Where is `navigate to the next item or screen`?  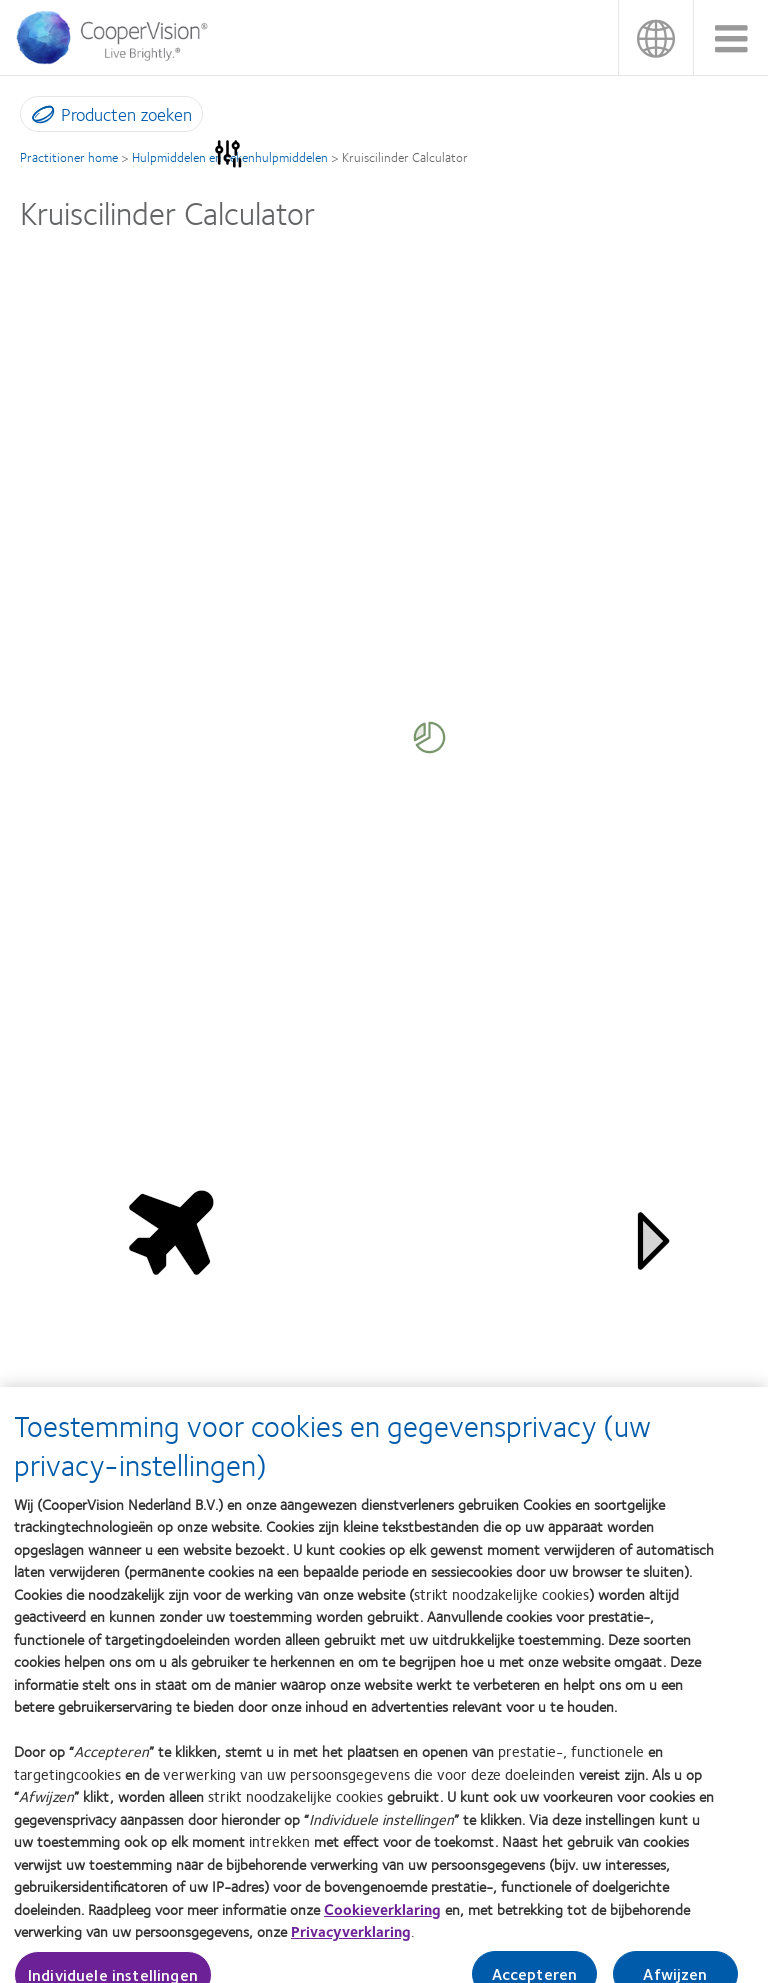 navigate to the next item or screen is located at coordinates (651, 1241).